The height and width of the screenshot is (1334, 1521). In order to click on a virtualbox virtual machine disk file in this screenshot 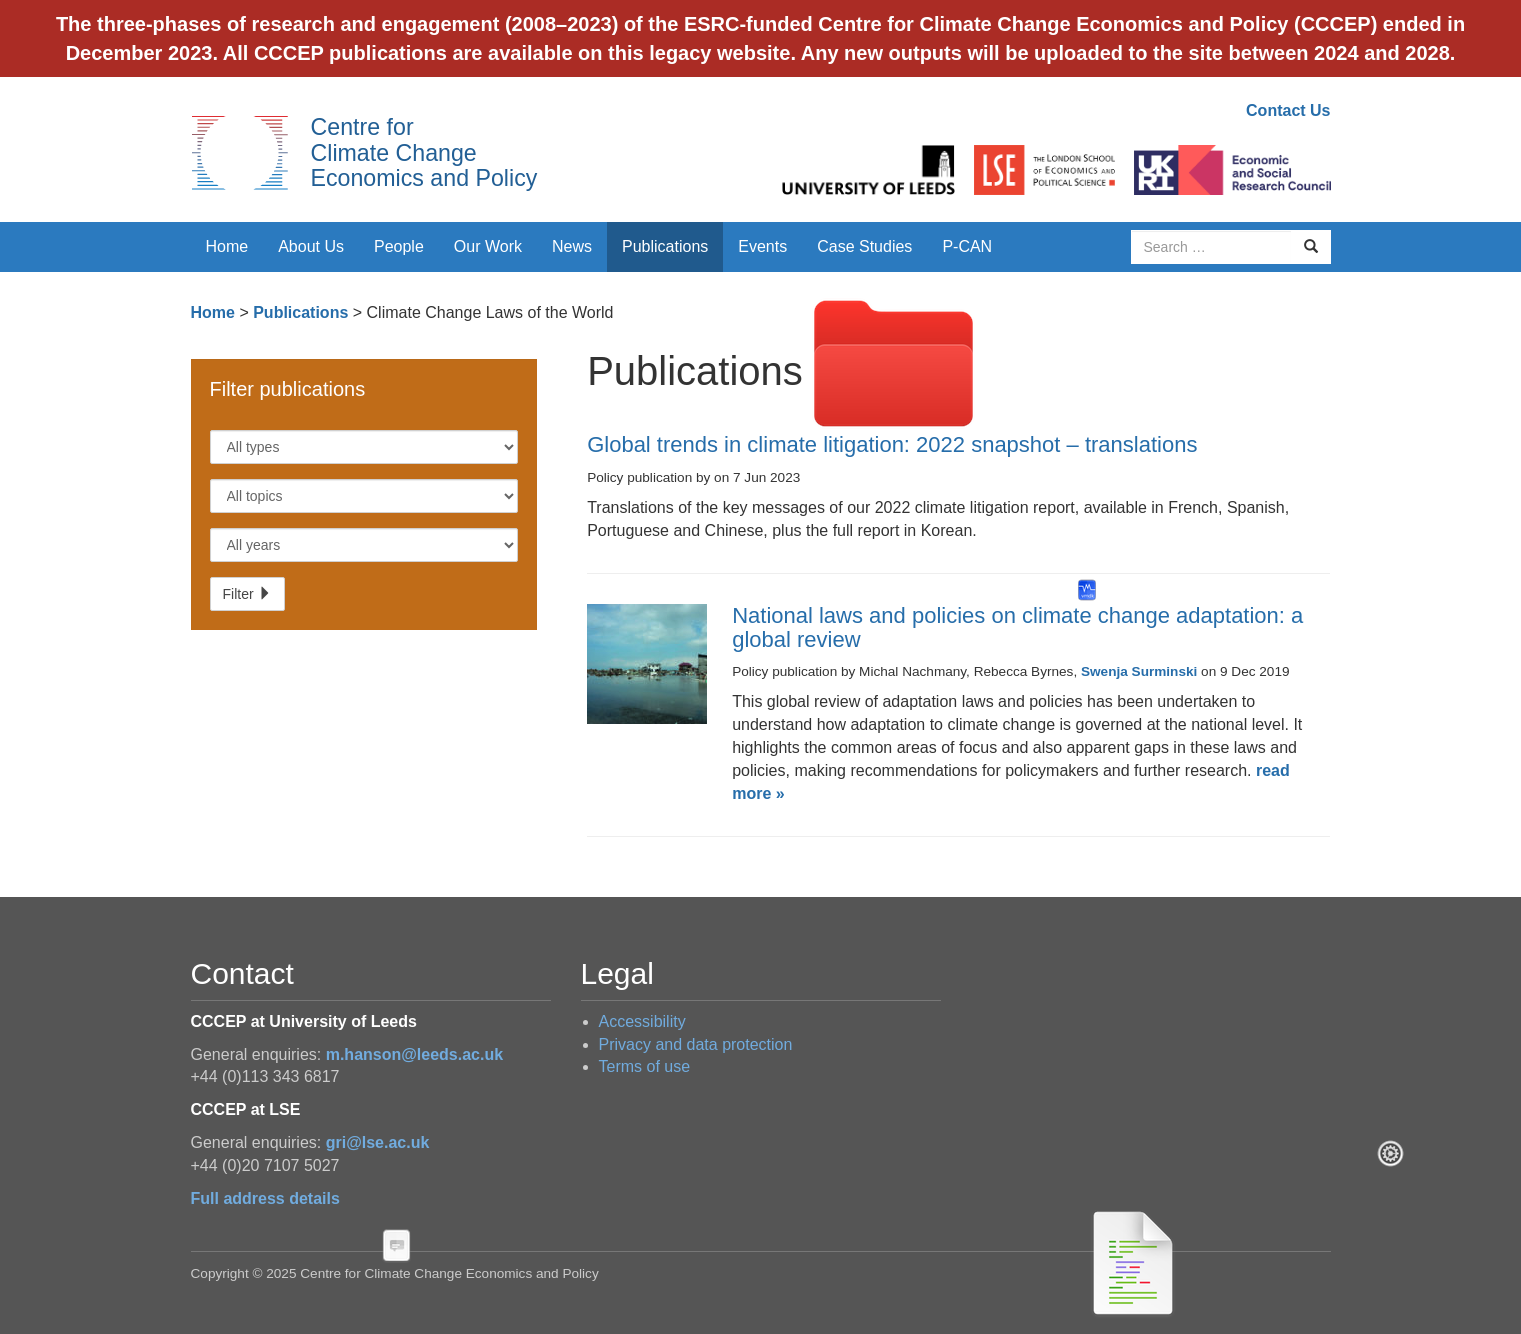, I will do `click(1087, 590)`.